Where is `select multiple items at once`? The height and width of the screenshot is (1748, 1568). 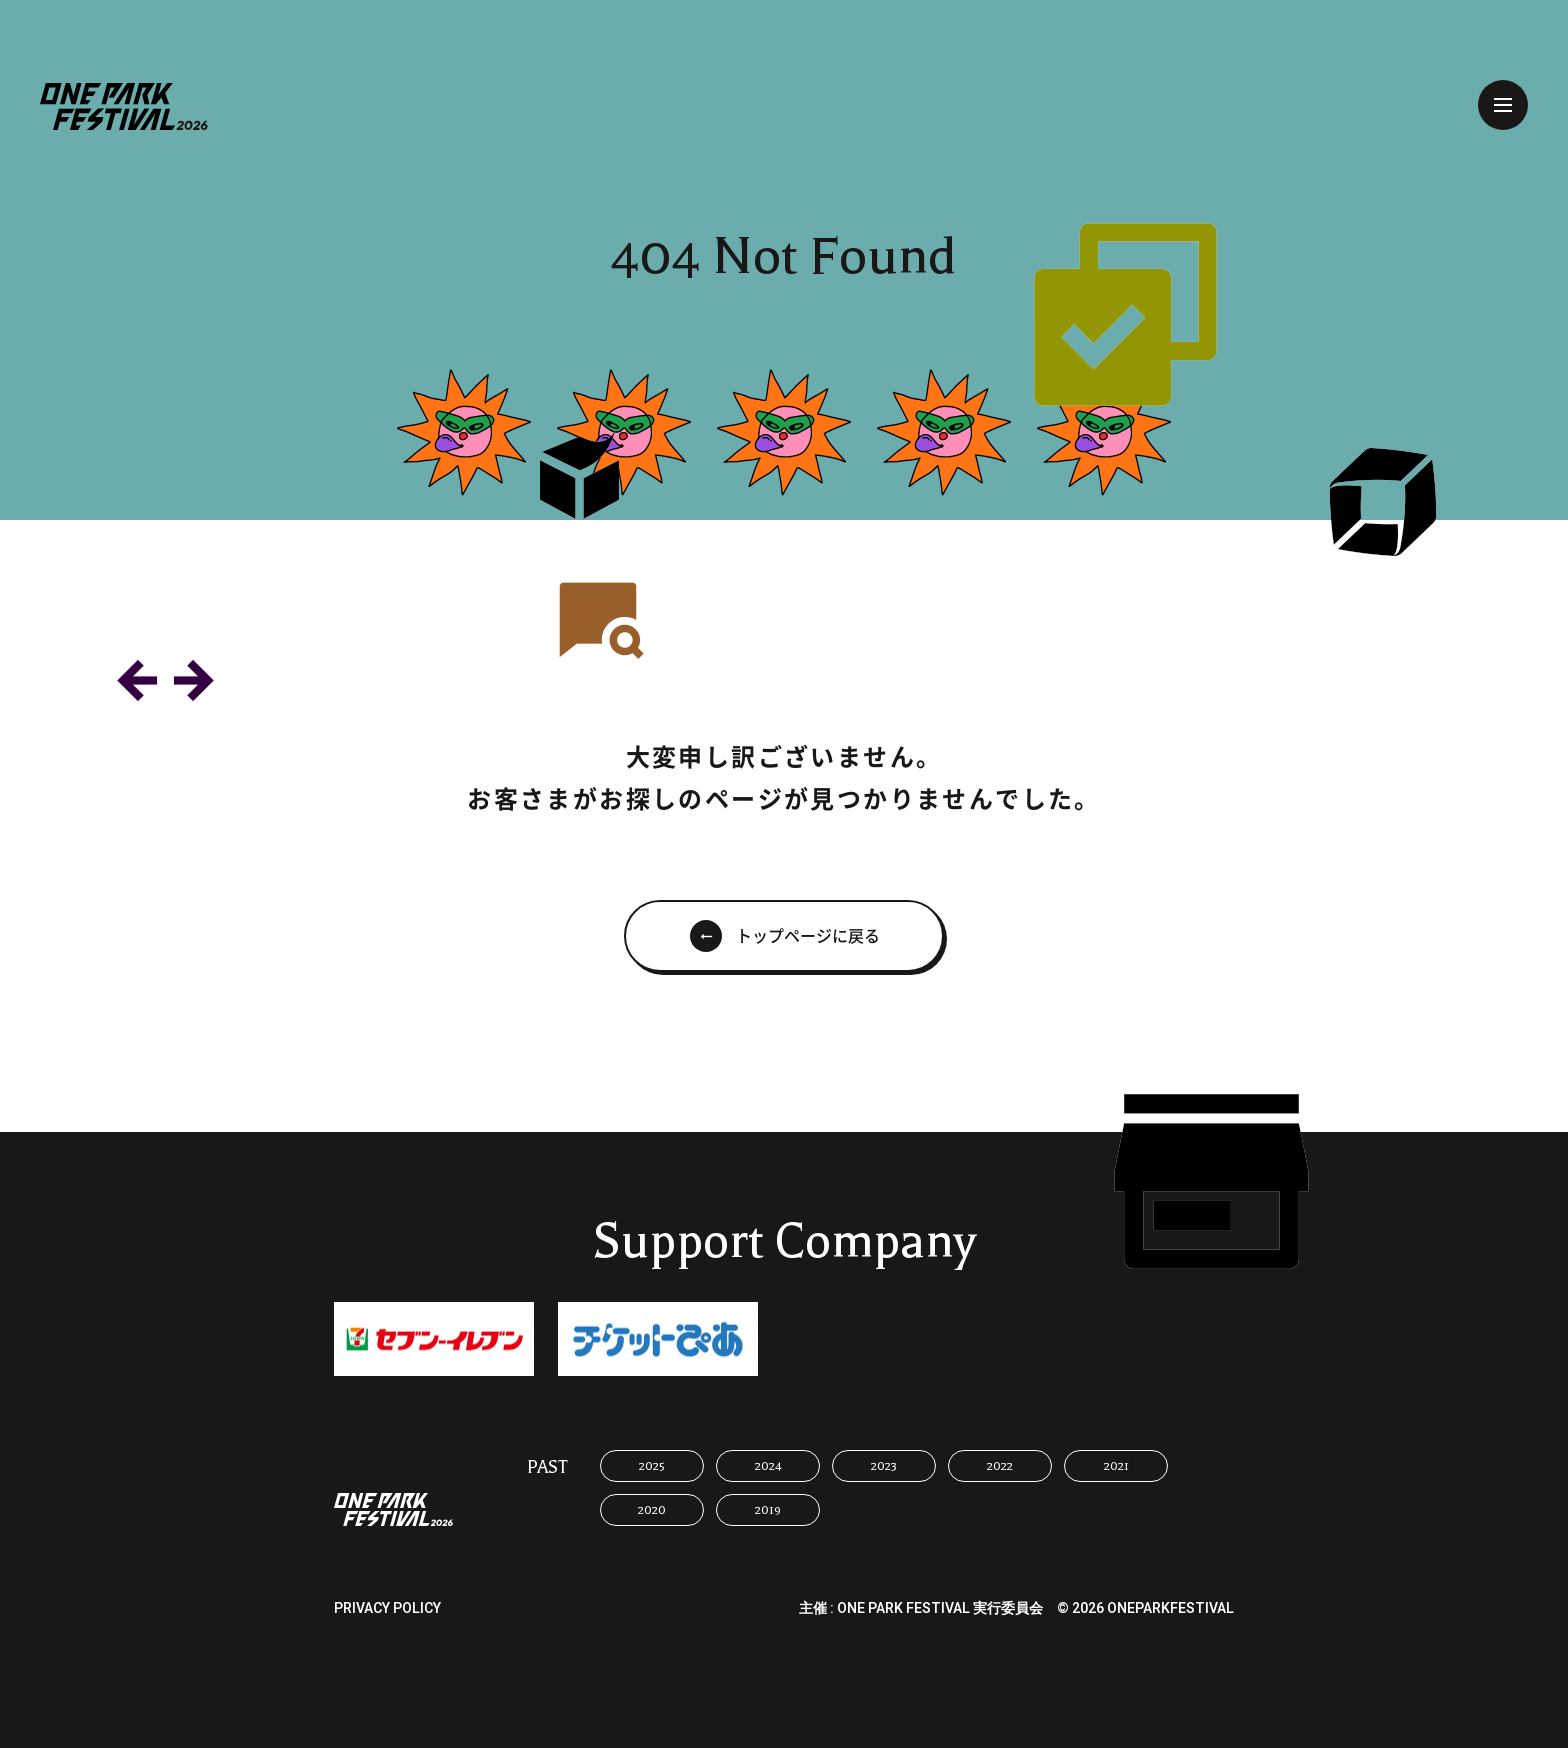 select multiple items at once is located at coordinates (1125, 314).